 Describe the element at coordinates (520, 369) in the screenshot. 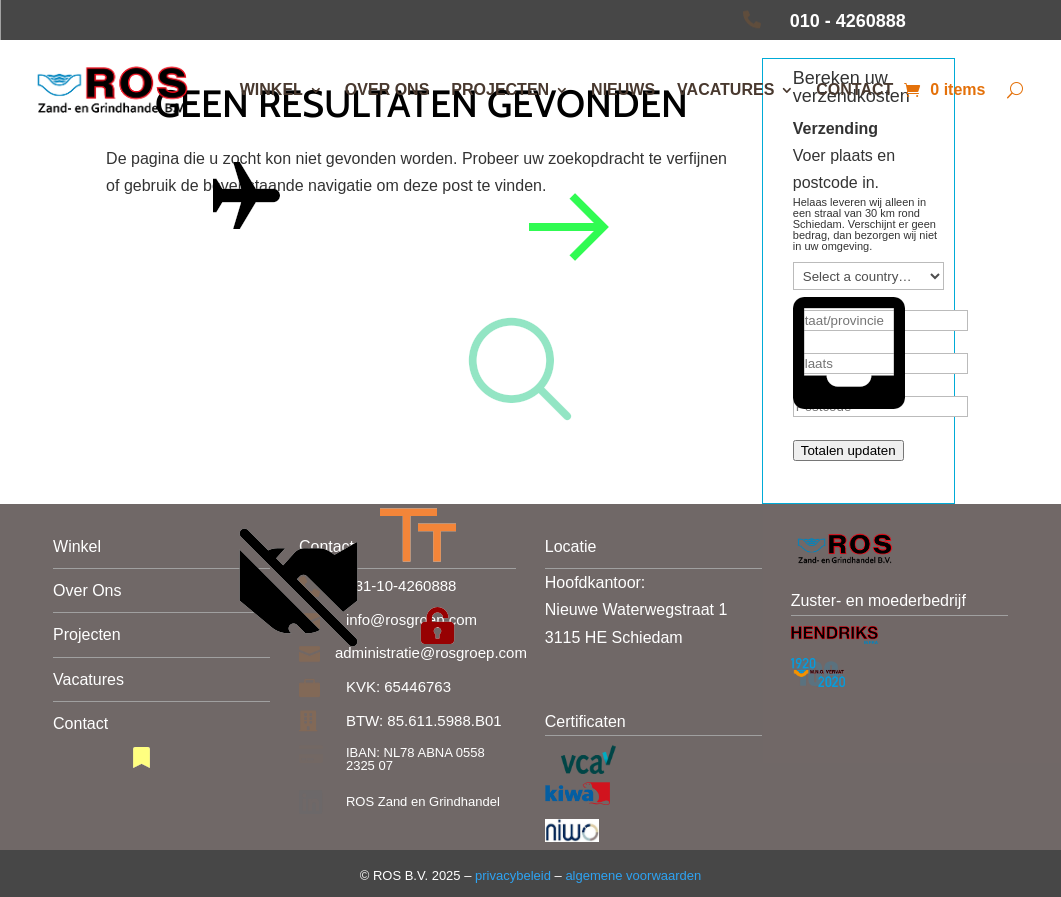

I see `search for content or items` at that location.